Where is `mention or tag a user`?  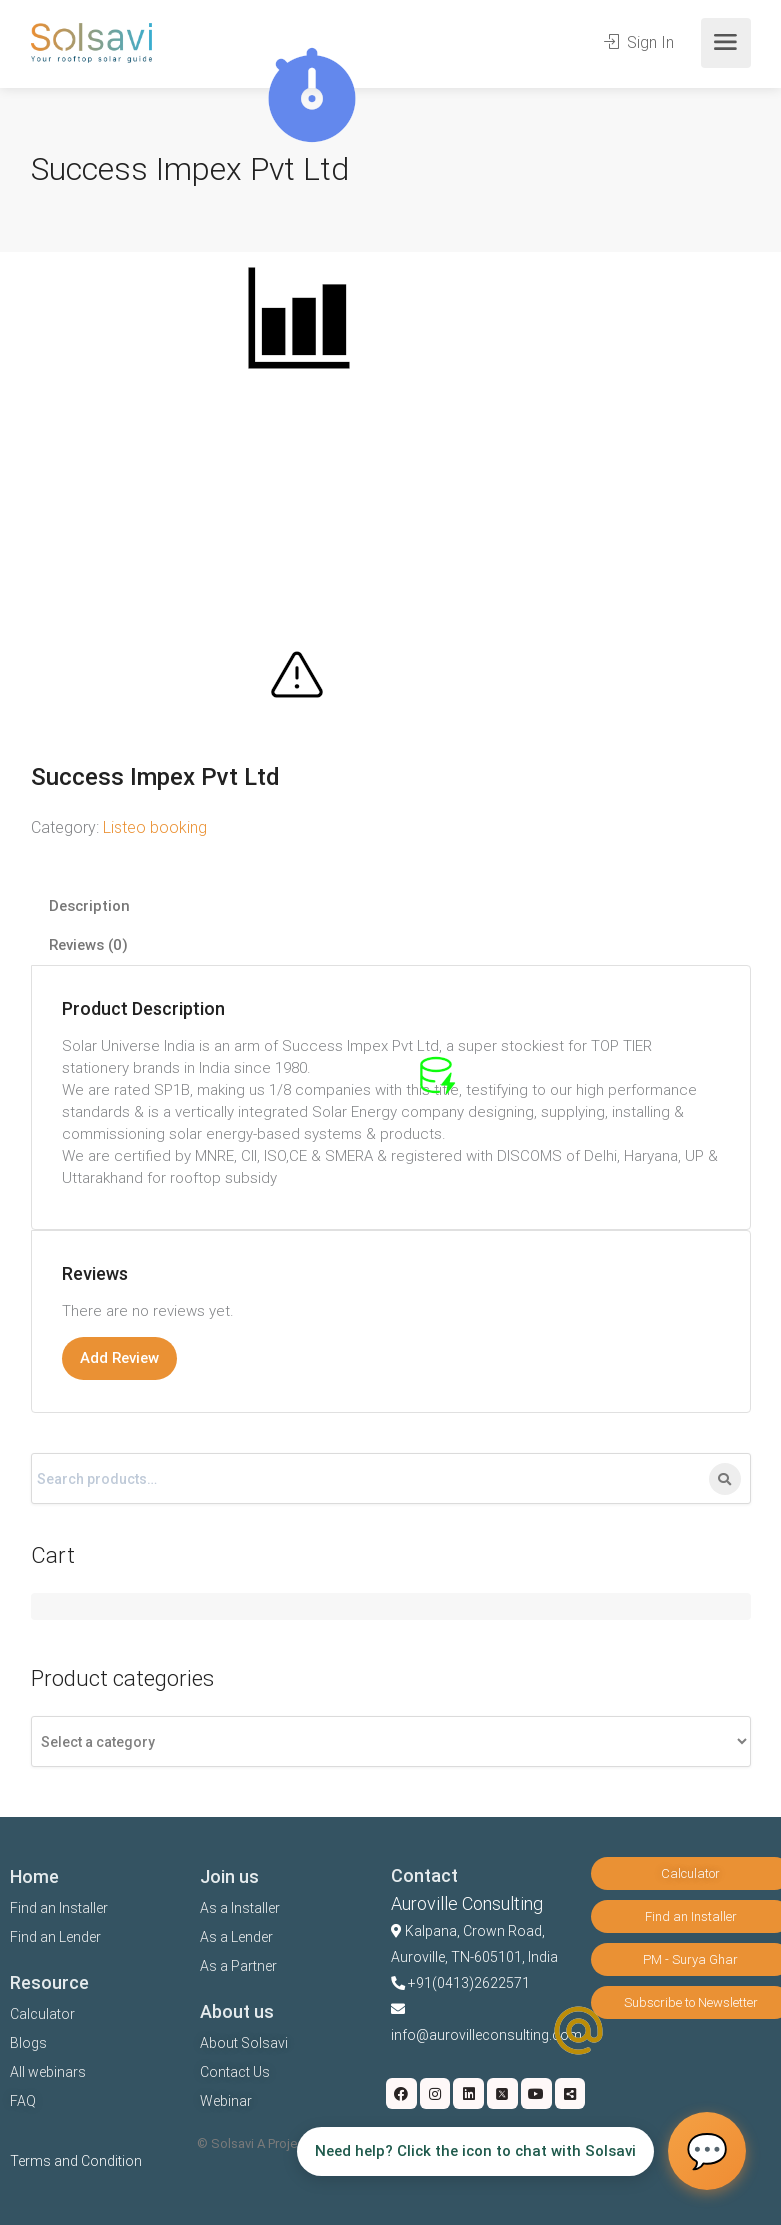 mention or tag a user is located at coordinates (578, 2030).